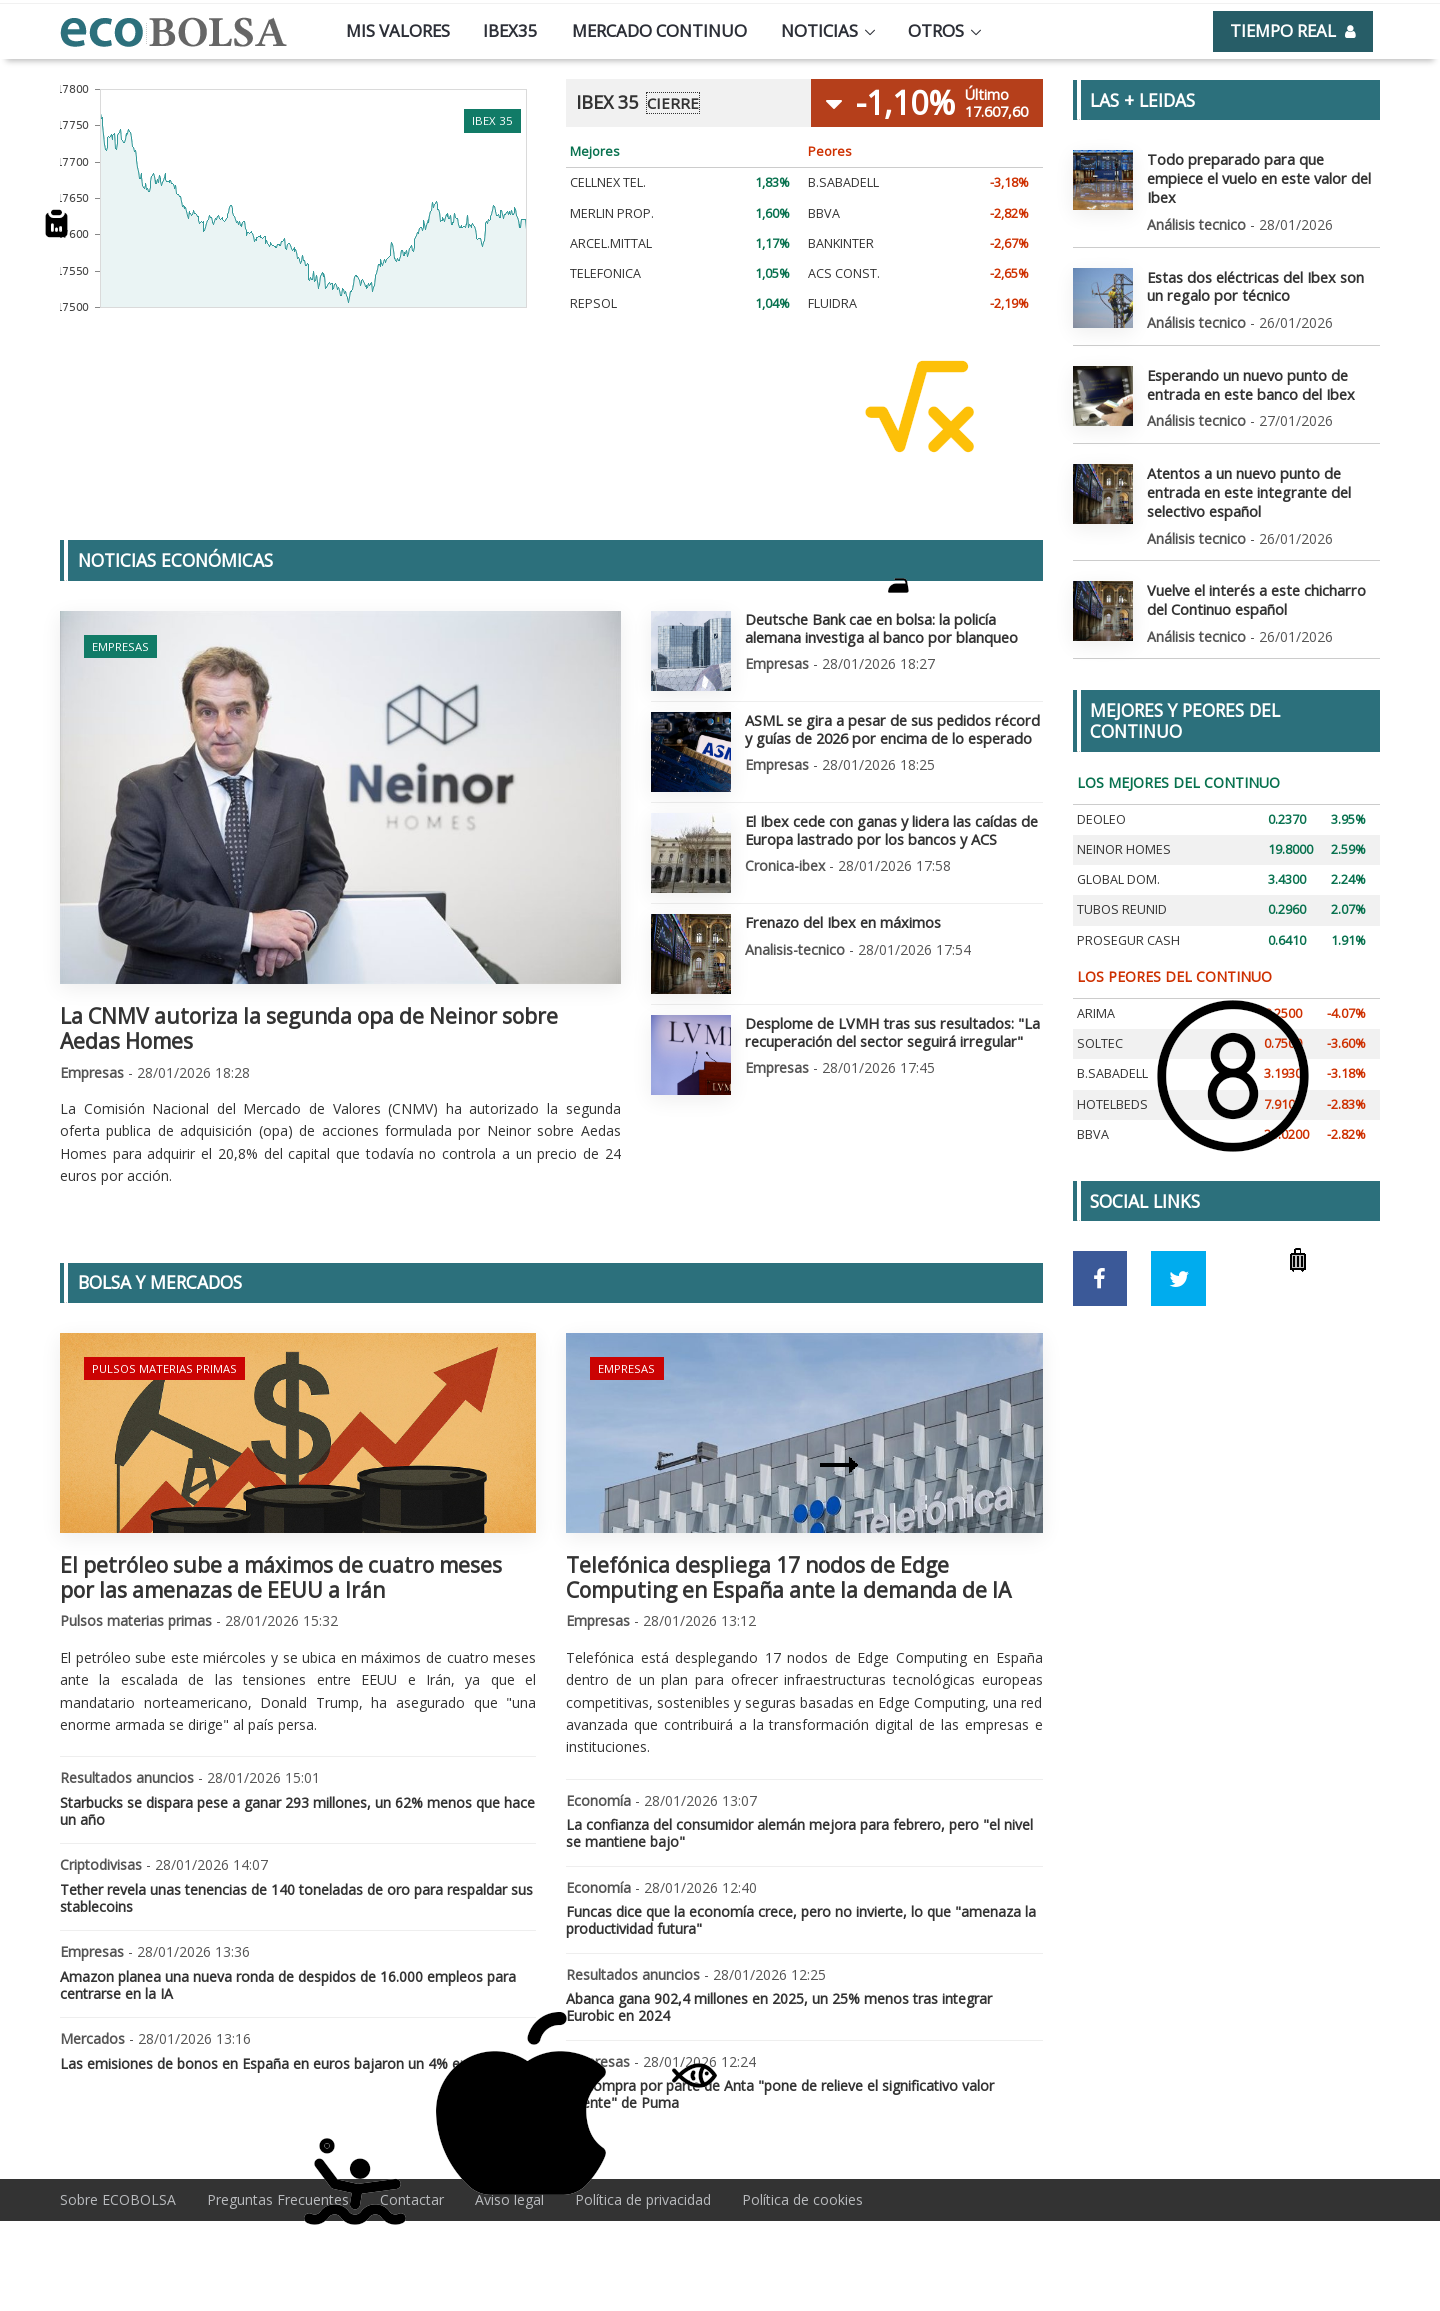 The width and height of the screenshot is (1440, 2311). Describe the element at coordinates (694, 2075) in the screenshot. I see `browse seafood or fish-related content` at that location.